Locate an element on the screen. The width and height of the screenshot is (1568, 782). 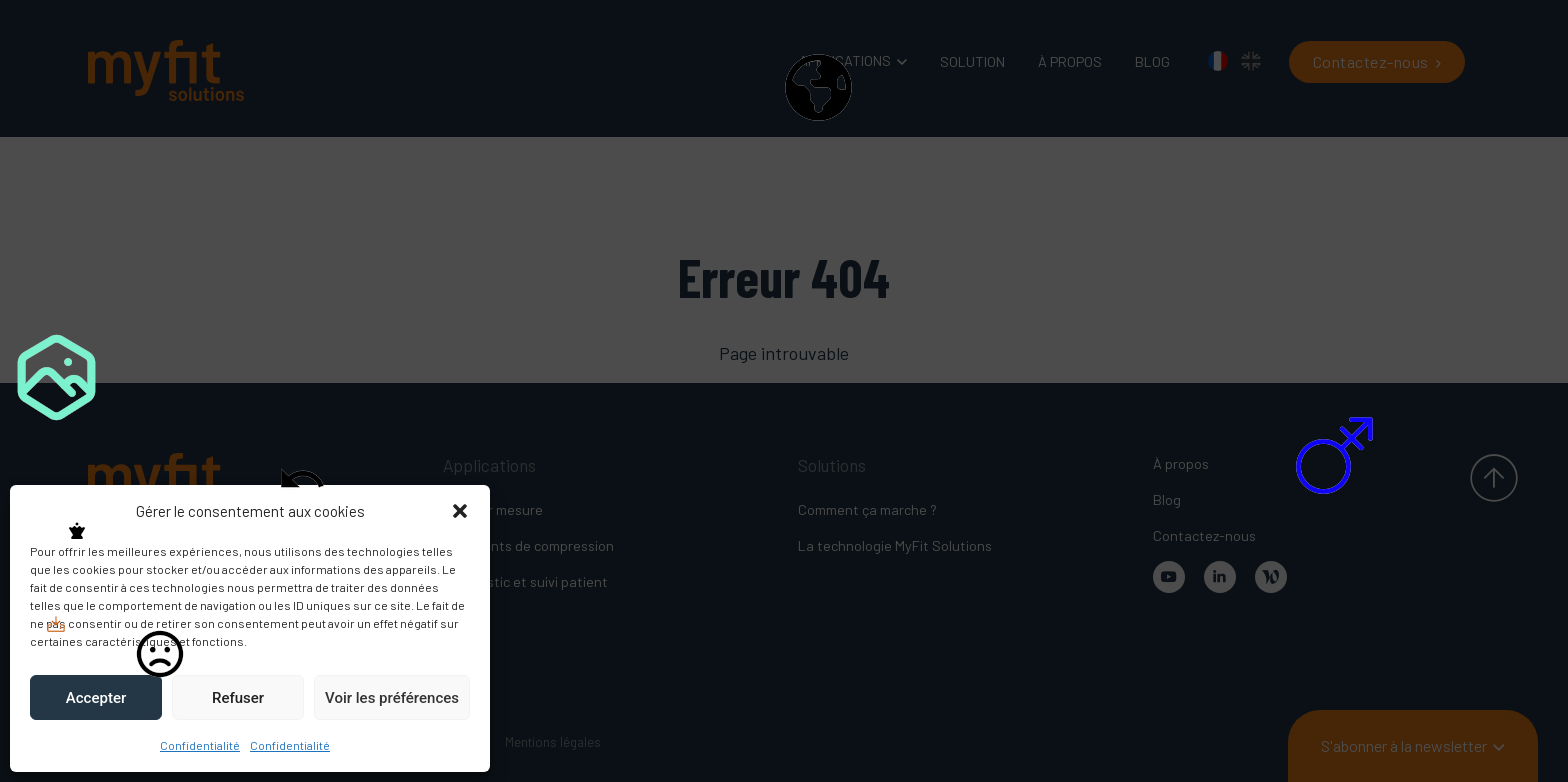
download a file to your device is located at coordinates (56, 625).